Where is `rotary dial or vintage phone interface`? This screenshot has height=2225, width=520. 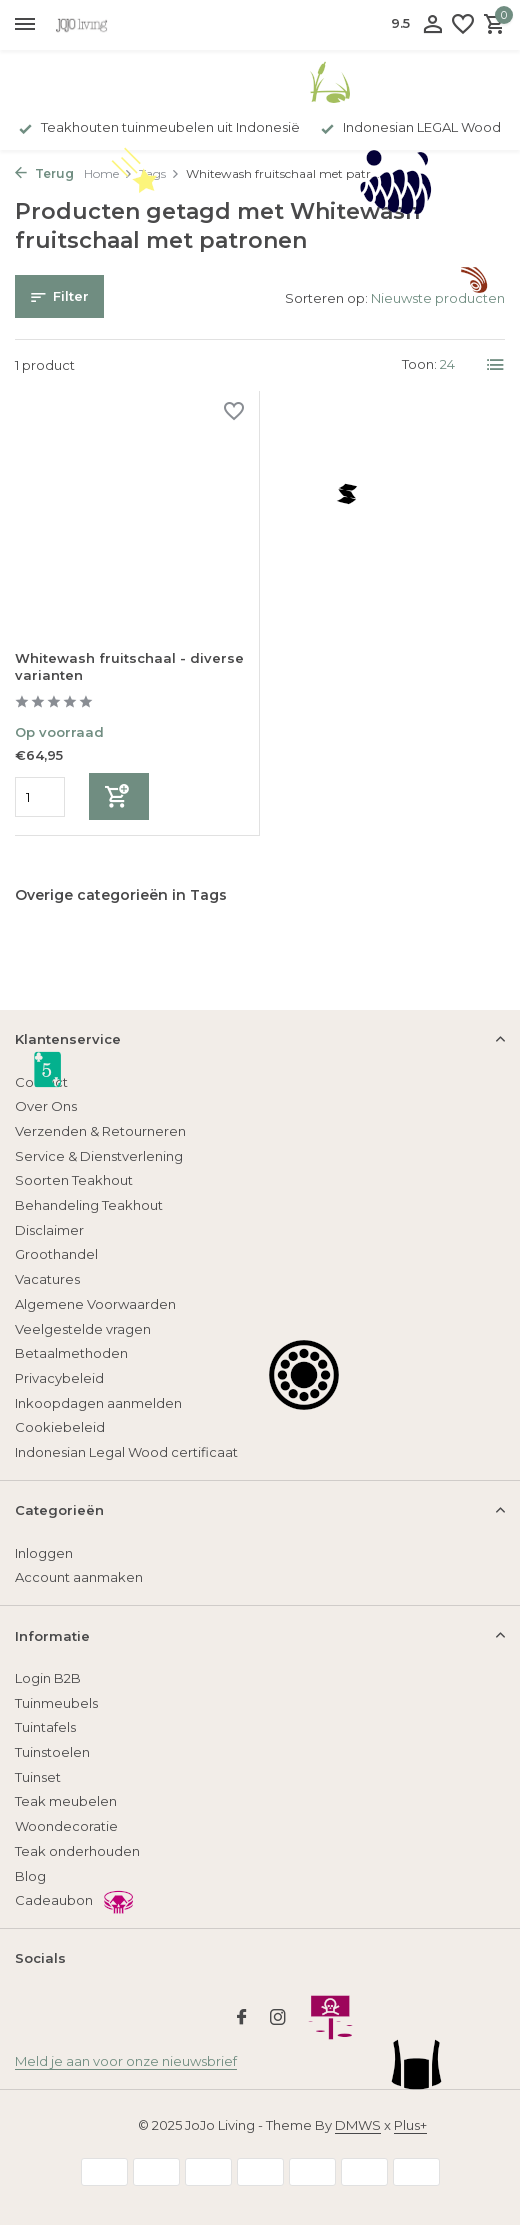 rotary dial or vintage phone interface is located at coordinates (304, 1375).